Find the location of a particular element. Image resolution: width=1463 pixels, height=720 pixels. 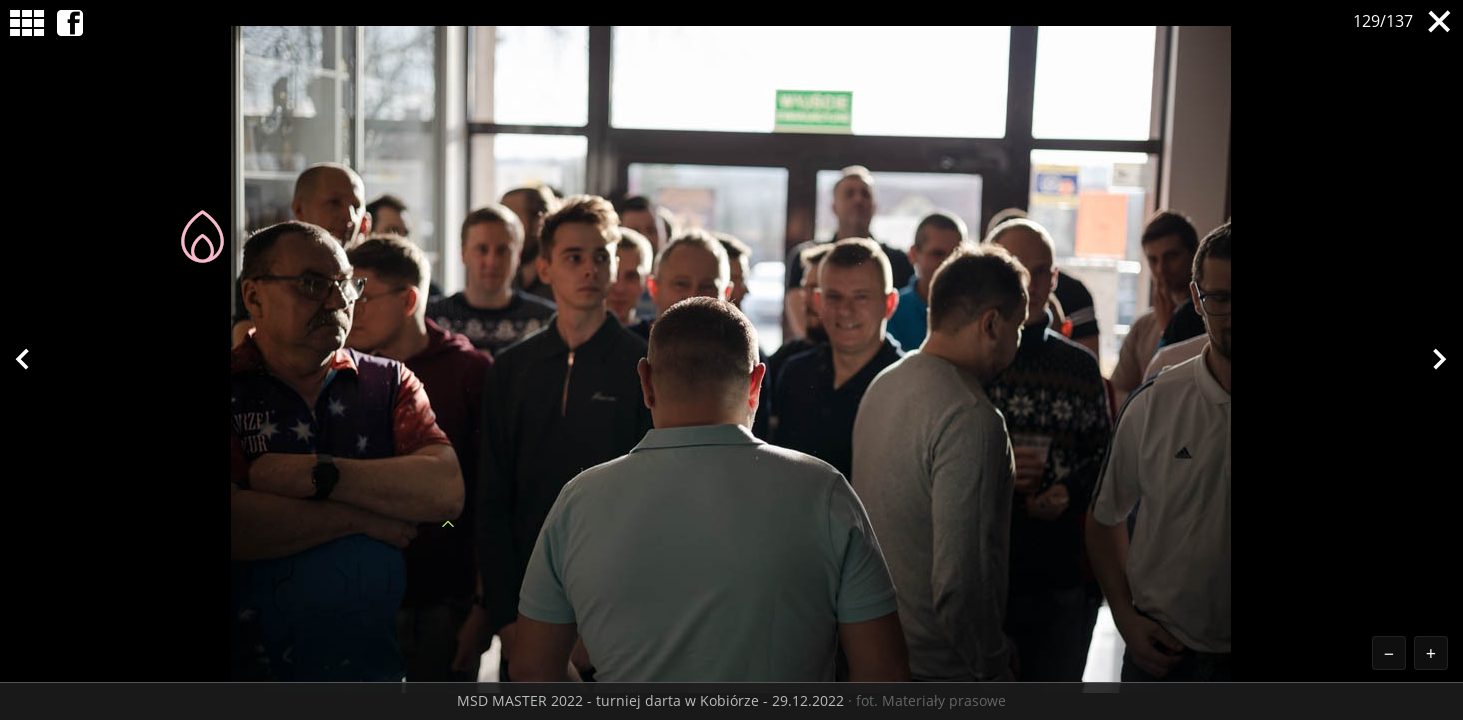

collapse or minimize a panel is located at coordinates (448, 527).